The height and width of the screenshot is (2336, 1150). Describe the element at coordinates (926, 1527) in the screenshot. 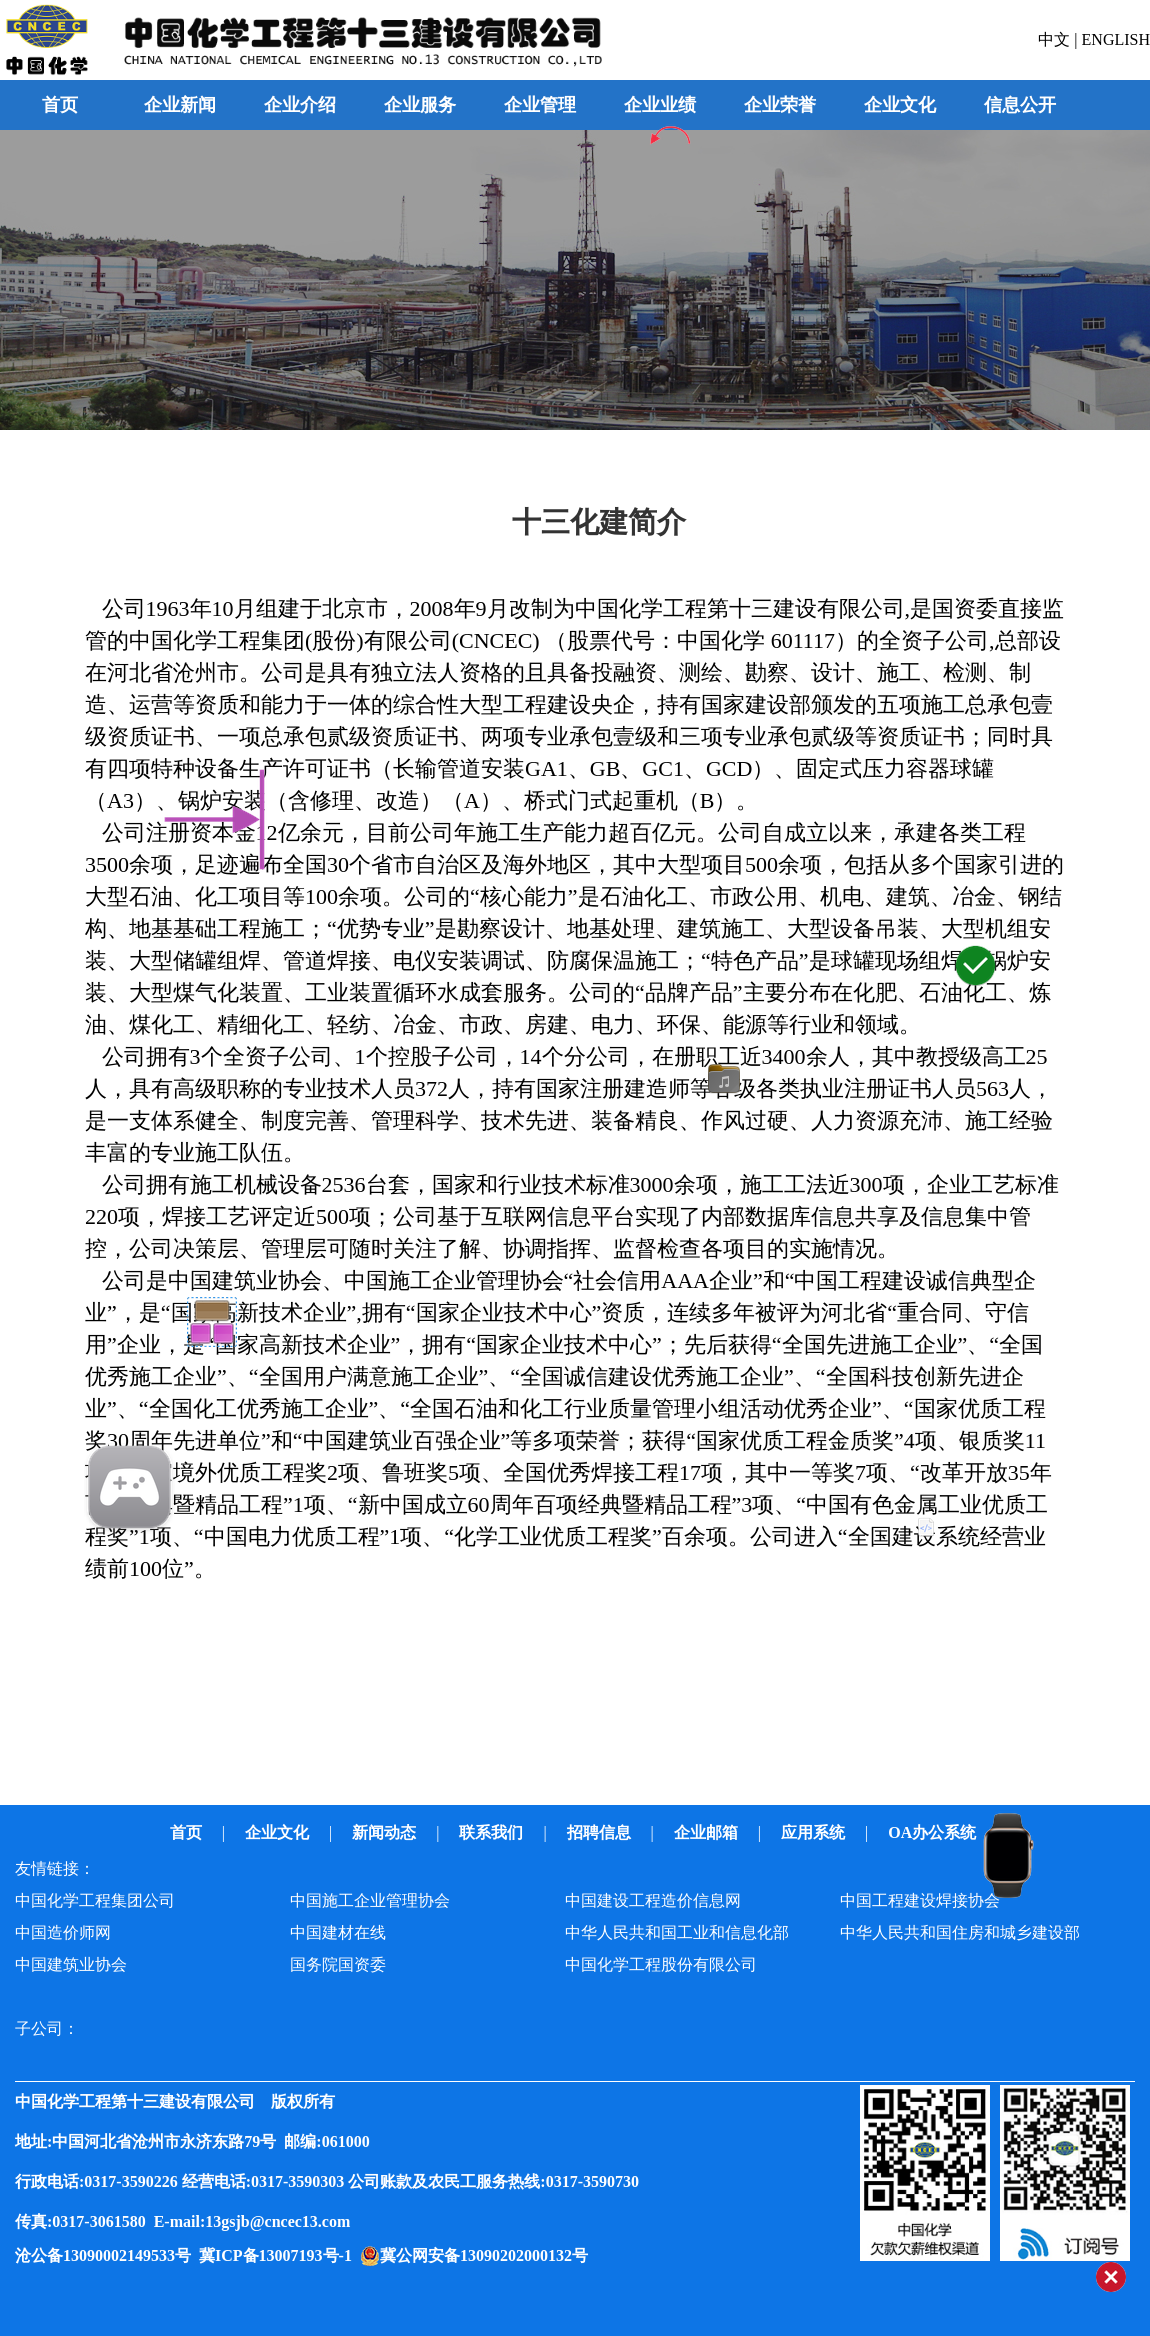

I see `an HTML or web document file` at that location.